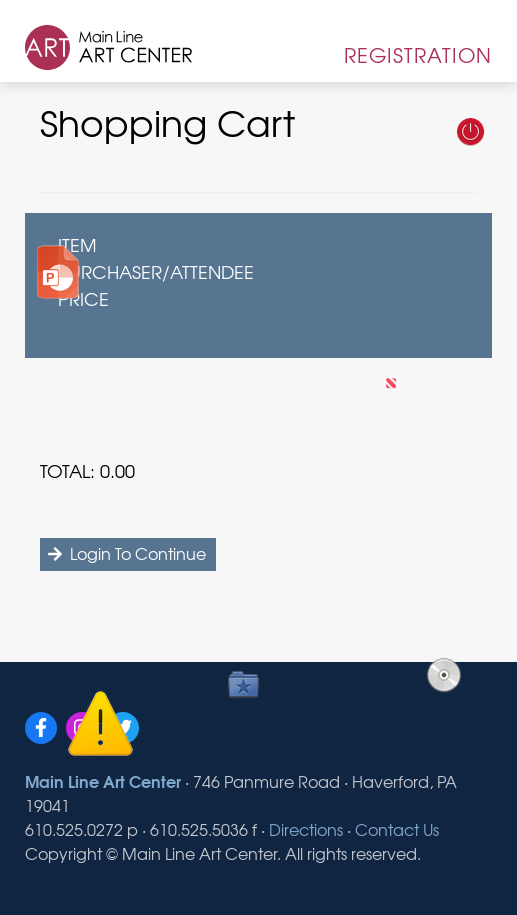 The image size is (517, 915). Describe the element at coordinates (391, 383) in the screenshot. I see `open the Apple News app` at that location.